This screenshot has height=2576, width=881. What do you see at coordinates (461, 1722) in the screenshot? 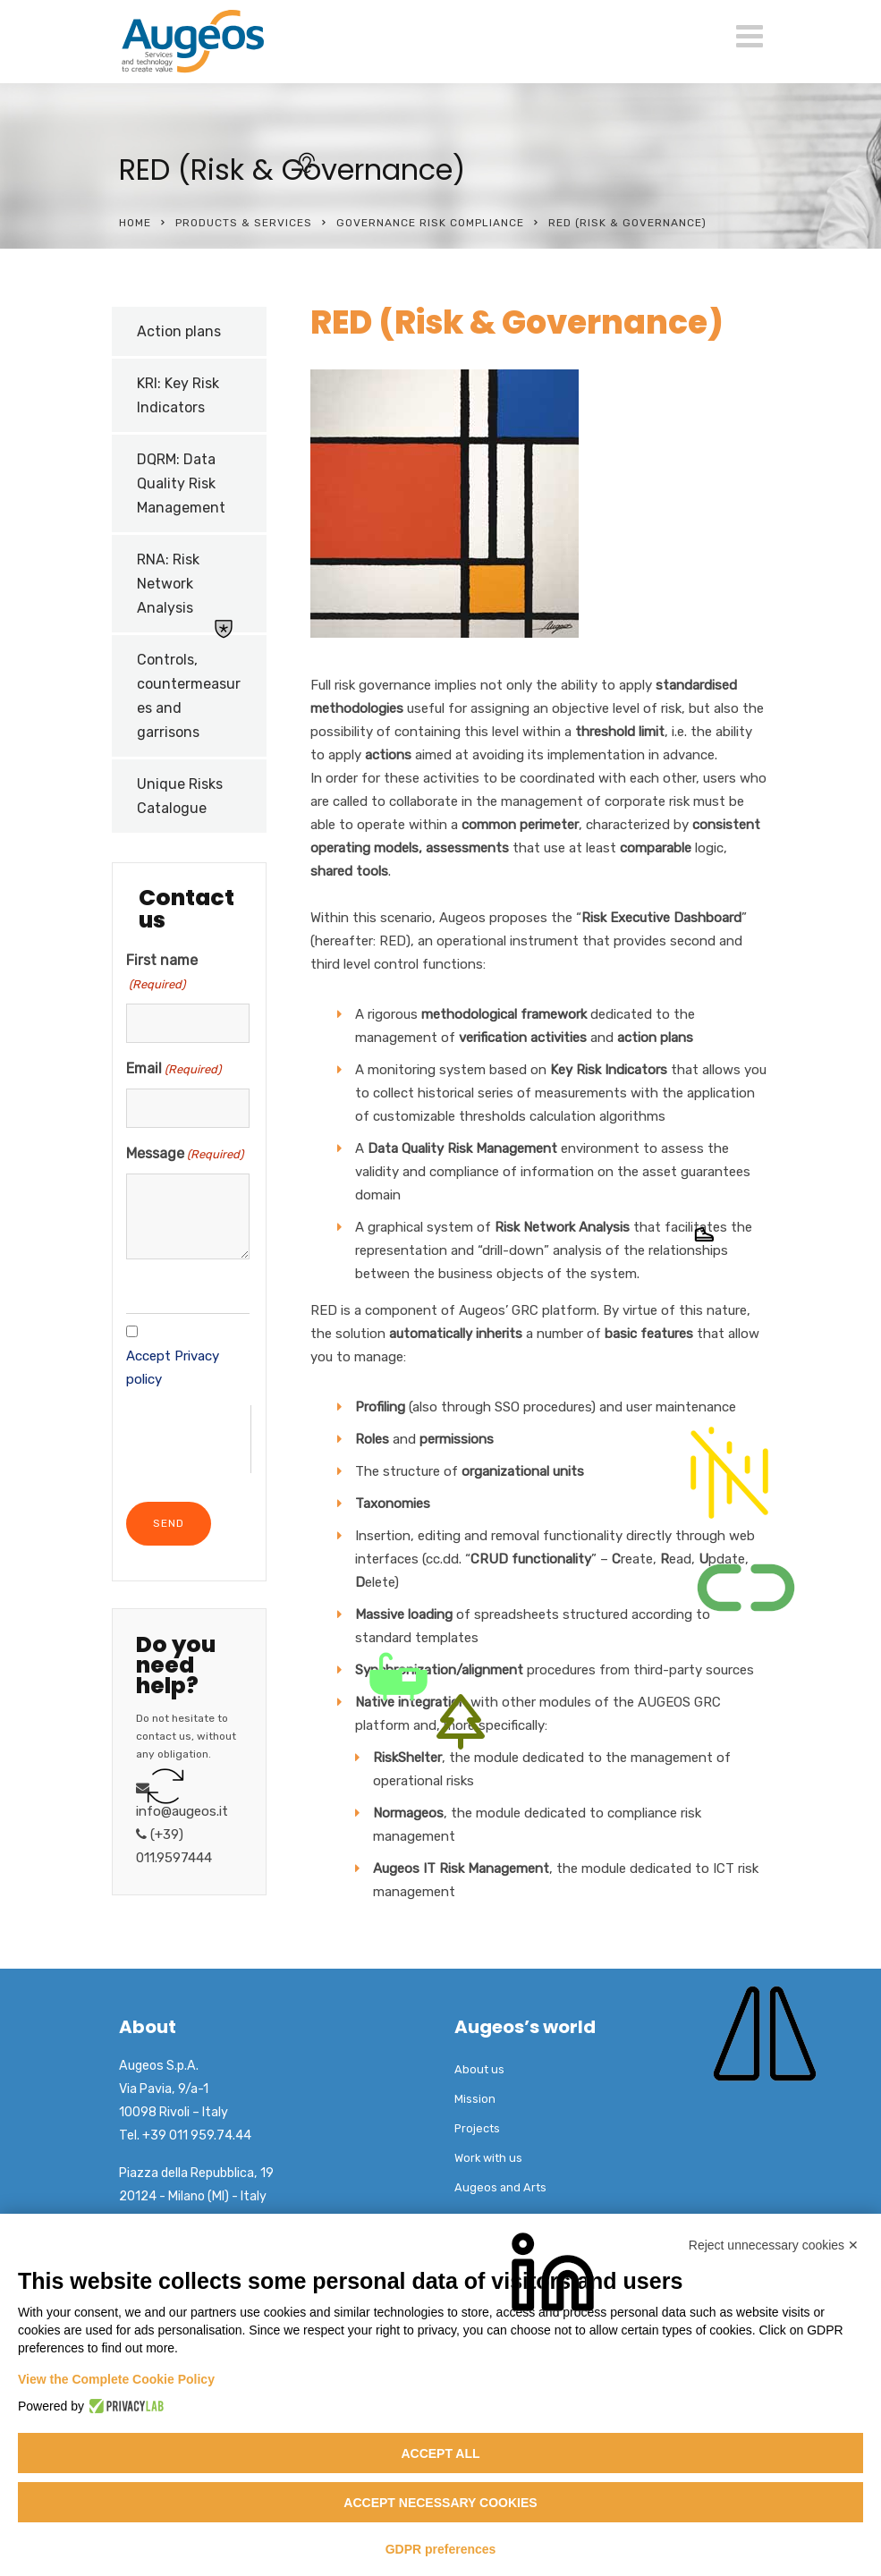
I see `indicates parks or nature areas on a map` at bounding box center [461, 1722].